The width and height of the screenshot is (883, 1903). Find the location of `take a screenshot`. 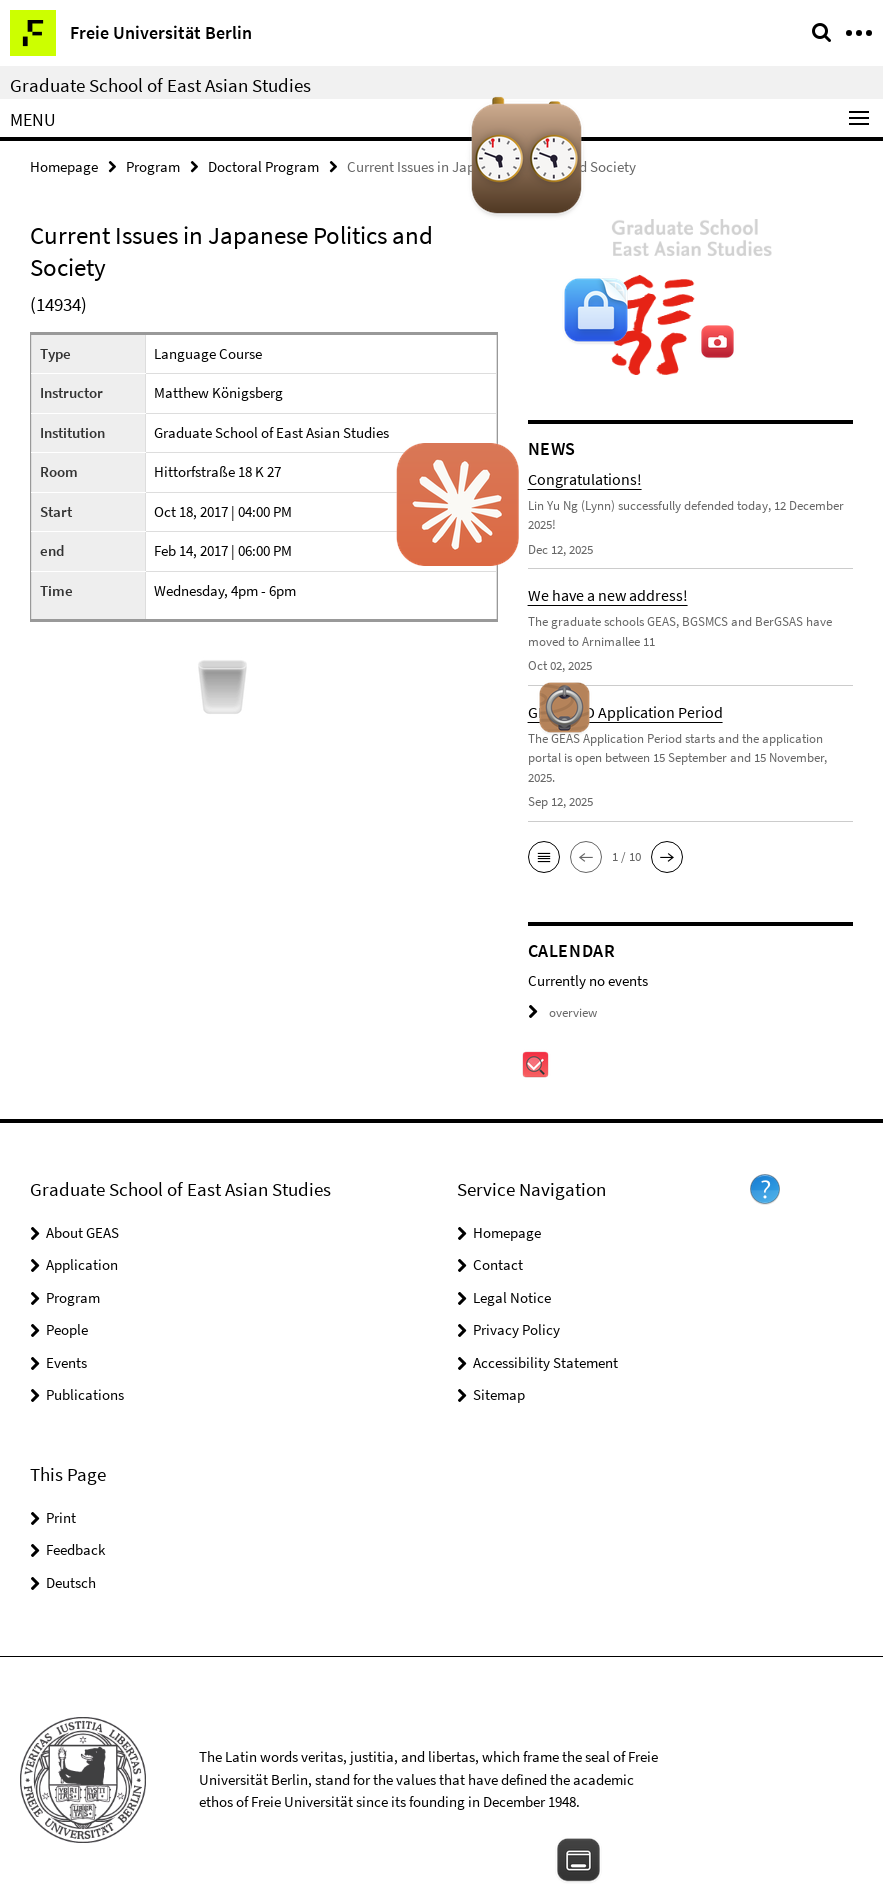

take a screenshot is located at coordinates (717, 341).